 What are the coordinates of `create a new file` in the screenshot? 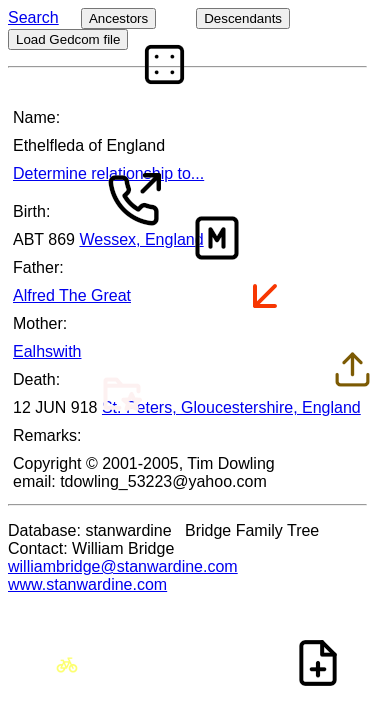 It's located at (318, 663).